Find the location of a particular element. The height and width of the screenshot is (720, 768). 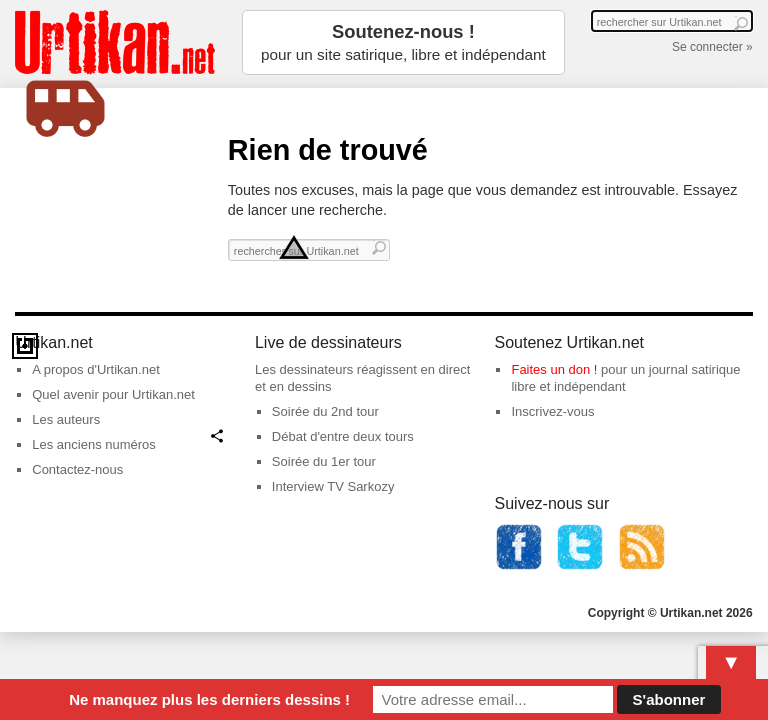

book a shuttle or van service is located at coordinates (65, 106).